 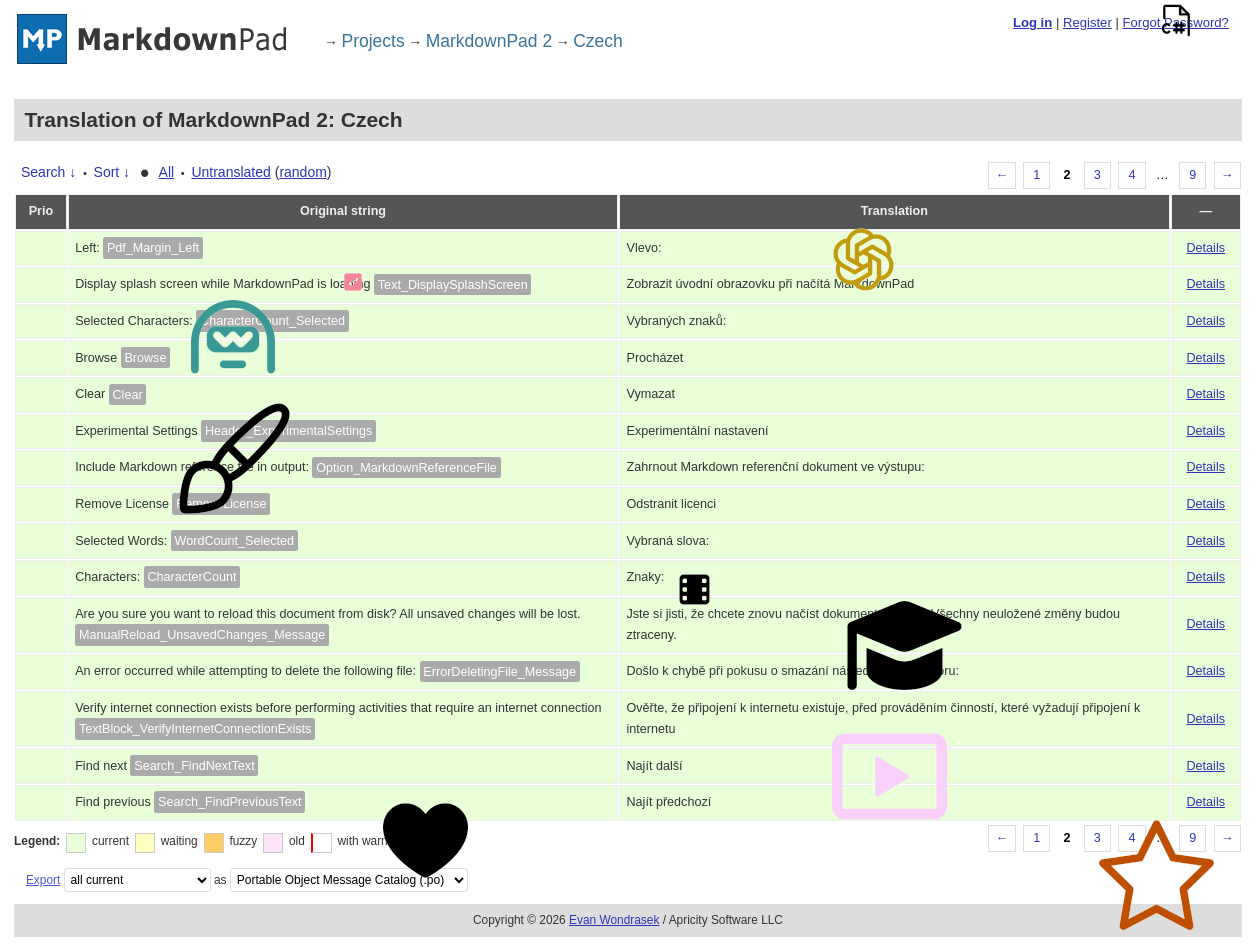 What do you see at coordinates (863, 259) in the screenshot?
I see `open OpenAI or ChatGPT app` at bounding box center [863, 259].